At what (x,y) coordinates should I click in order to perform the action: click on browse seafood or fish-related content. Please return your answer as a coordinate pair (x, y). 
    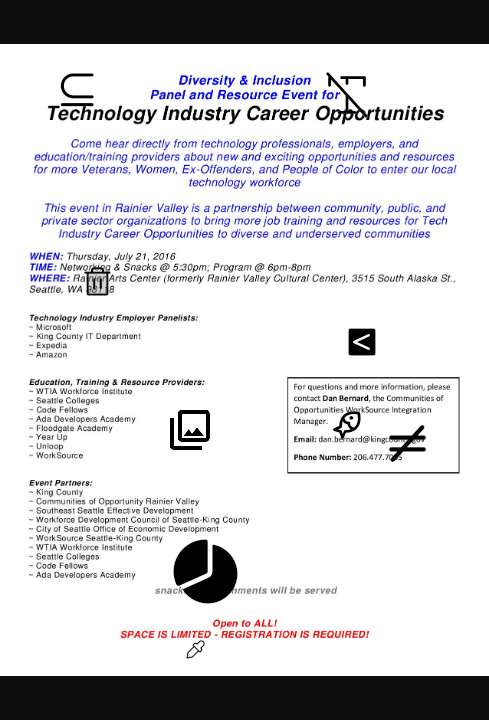
    Looking at the image, I should click on (348, 424).